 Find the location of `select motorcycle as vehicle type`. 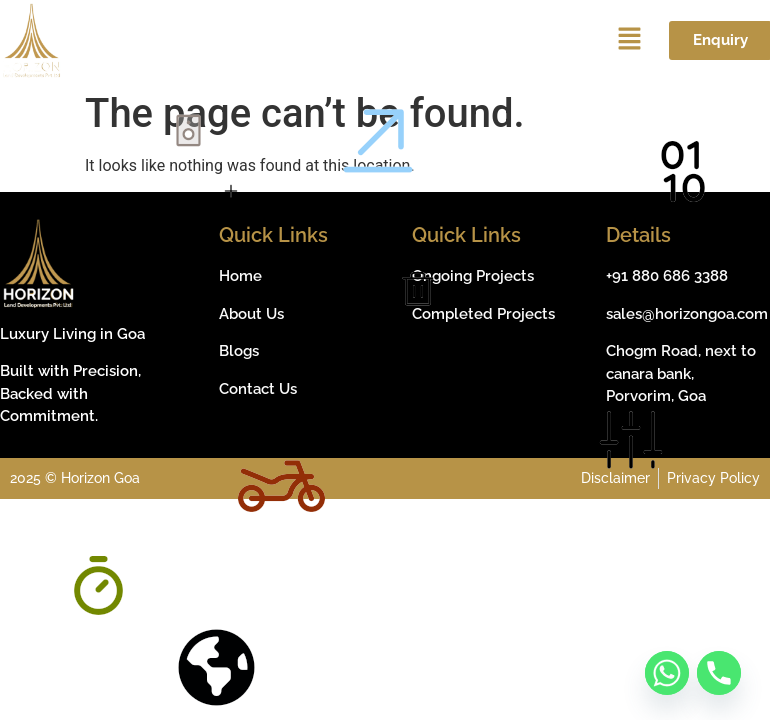

select motorcycle as vehicle type is located at coordinates (281, 487).